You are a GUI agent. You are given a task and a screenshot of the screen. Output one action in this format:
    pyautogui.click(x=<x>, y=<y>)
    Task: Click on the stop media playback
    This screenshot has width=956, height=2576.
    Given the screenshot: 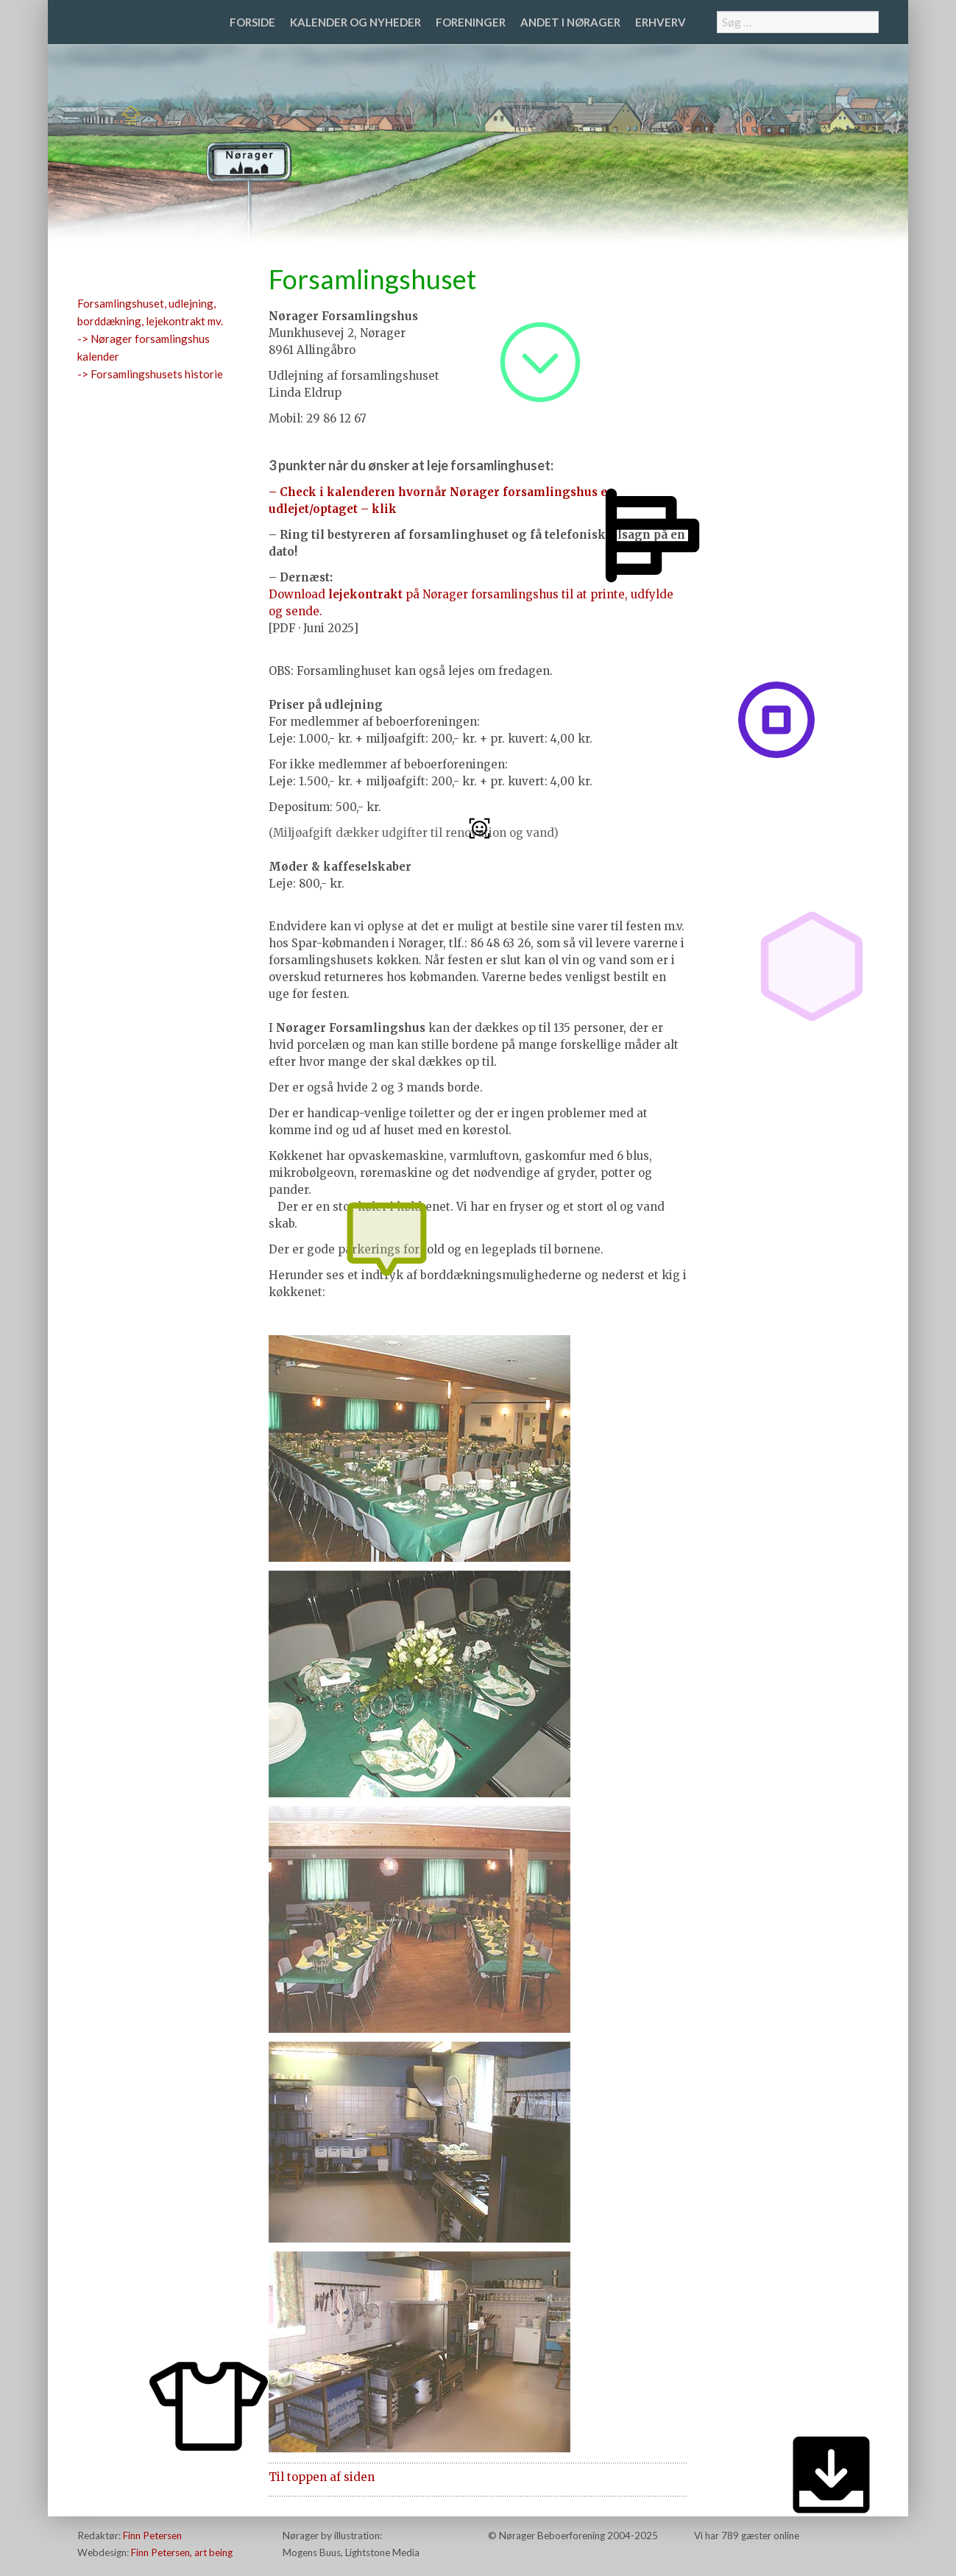 What is the action you would take?
    pyautogui.click(x=776, y=720)
    